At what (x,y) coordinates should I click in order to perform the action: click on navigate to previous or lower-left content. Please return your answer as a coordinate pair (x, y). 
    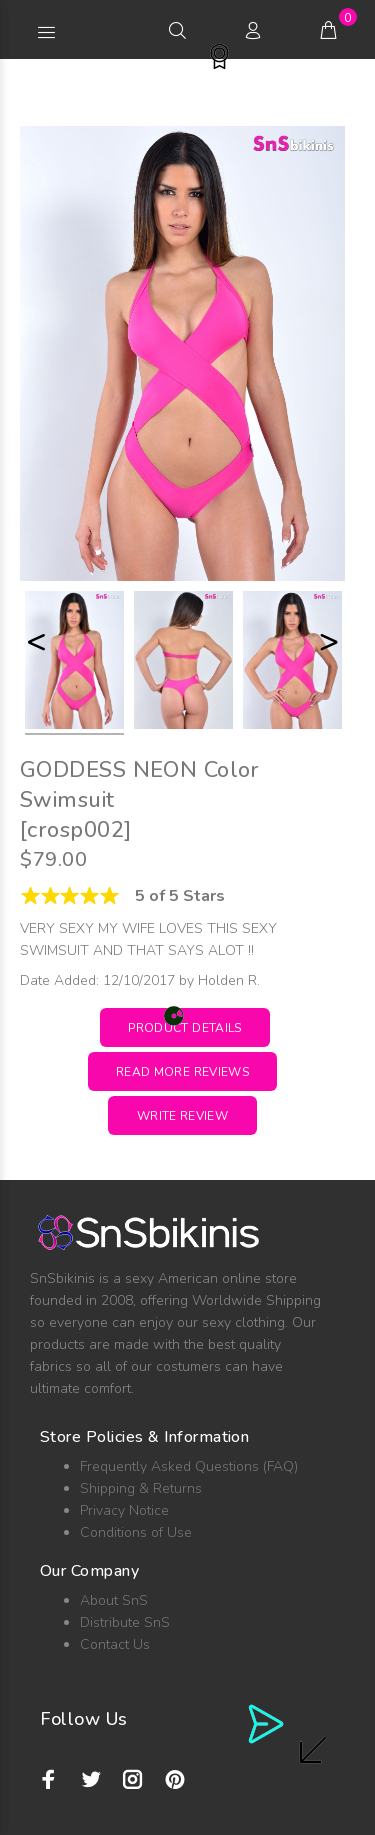
    Looking at the image, I should click on (313, 1750).